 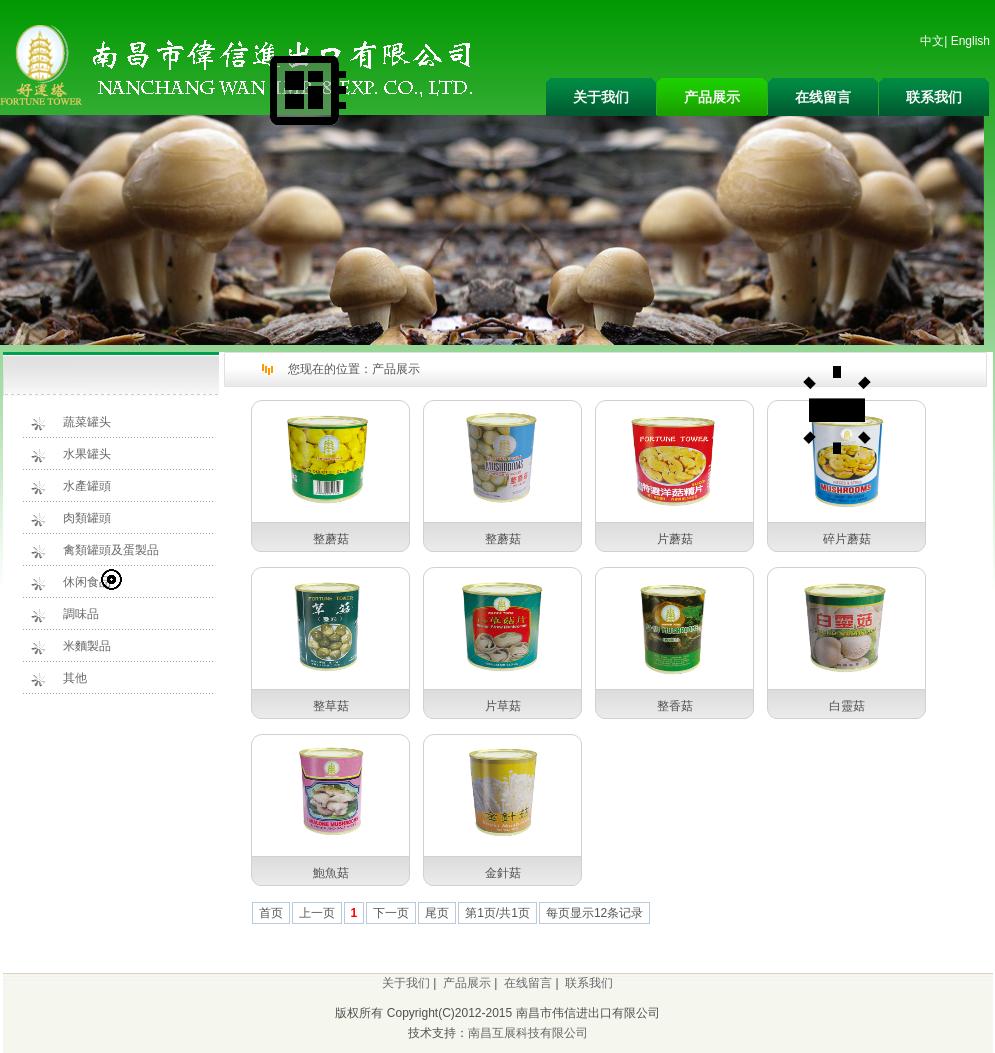 What do you see at coordinates (837, 410) in the screenshot?
I see `adjust screen brightness settings` at bounding box center [837, 410].